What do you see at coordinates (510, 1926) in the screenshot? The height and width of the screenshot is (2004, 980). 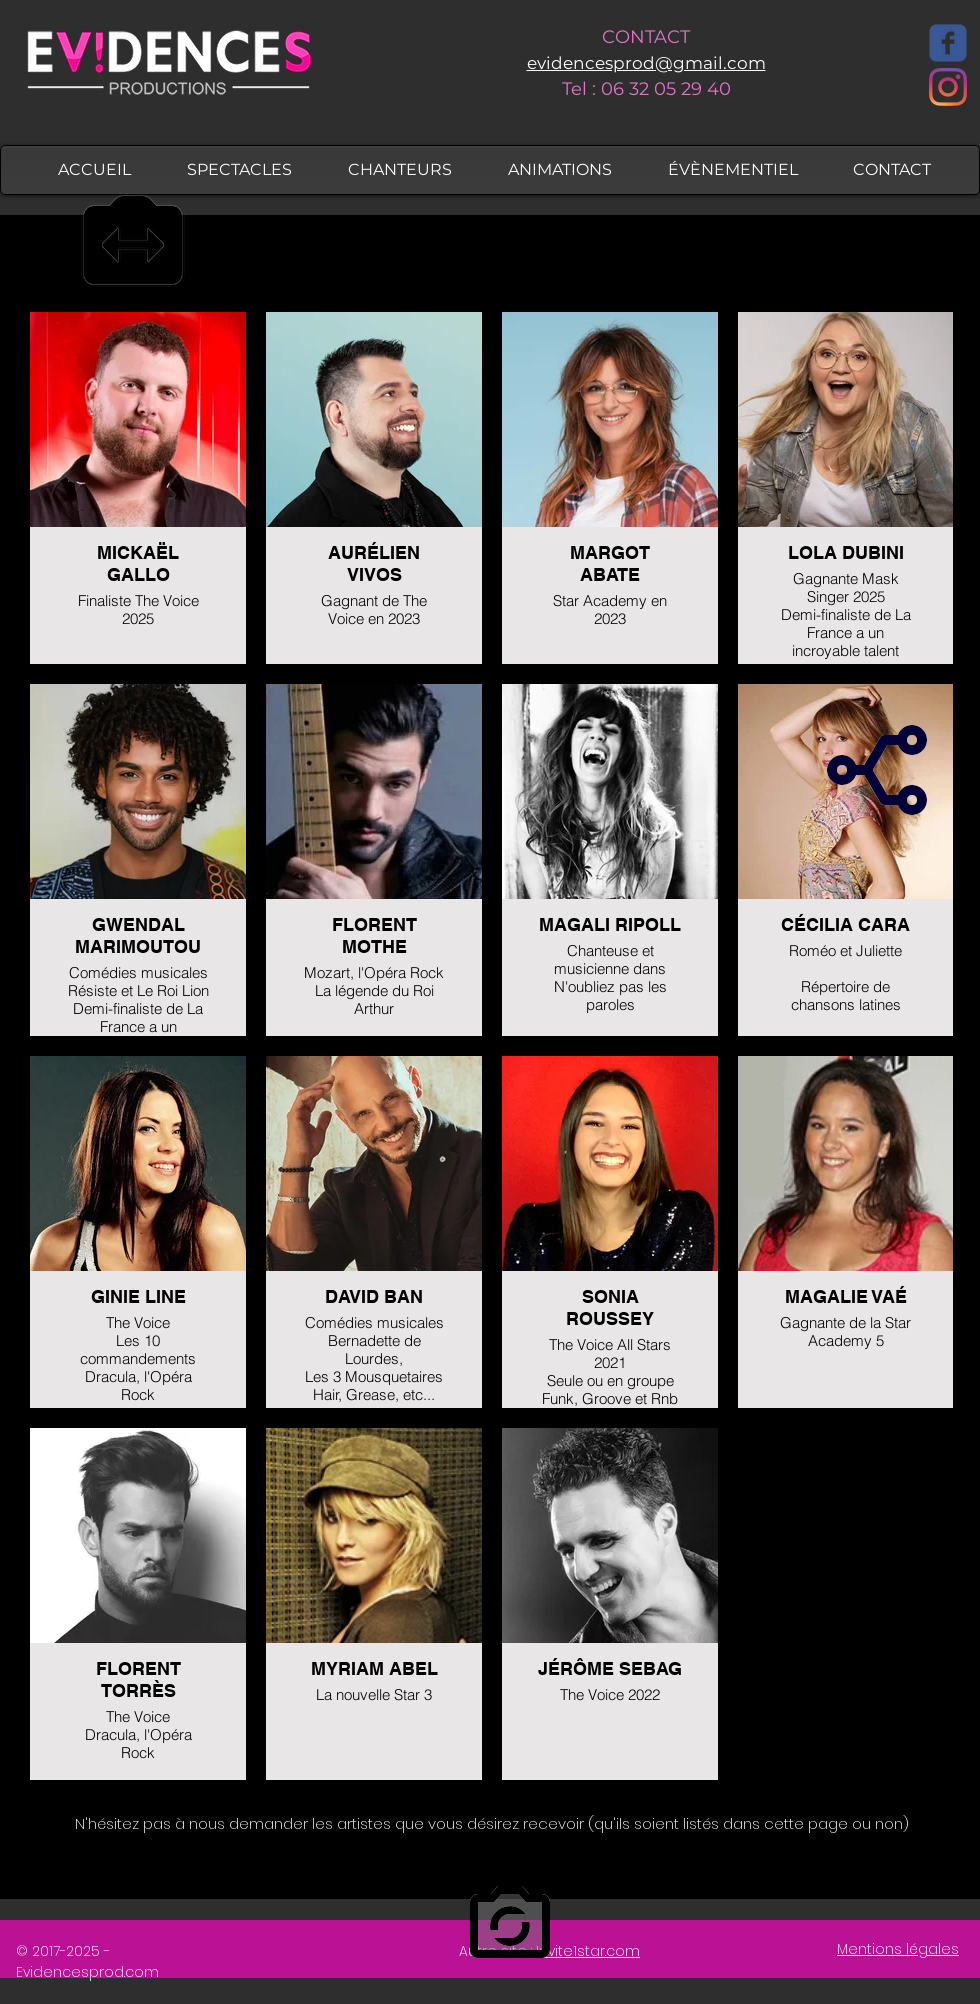 I see `access party mode camera effects` at bounding box center [510, 1926].